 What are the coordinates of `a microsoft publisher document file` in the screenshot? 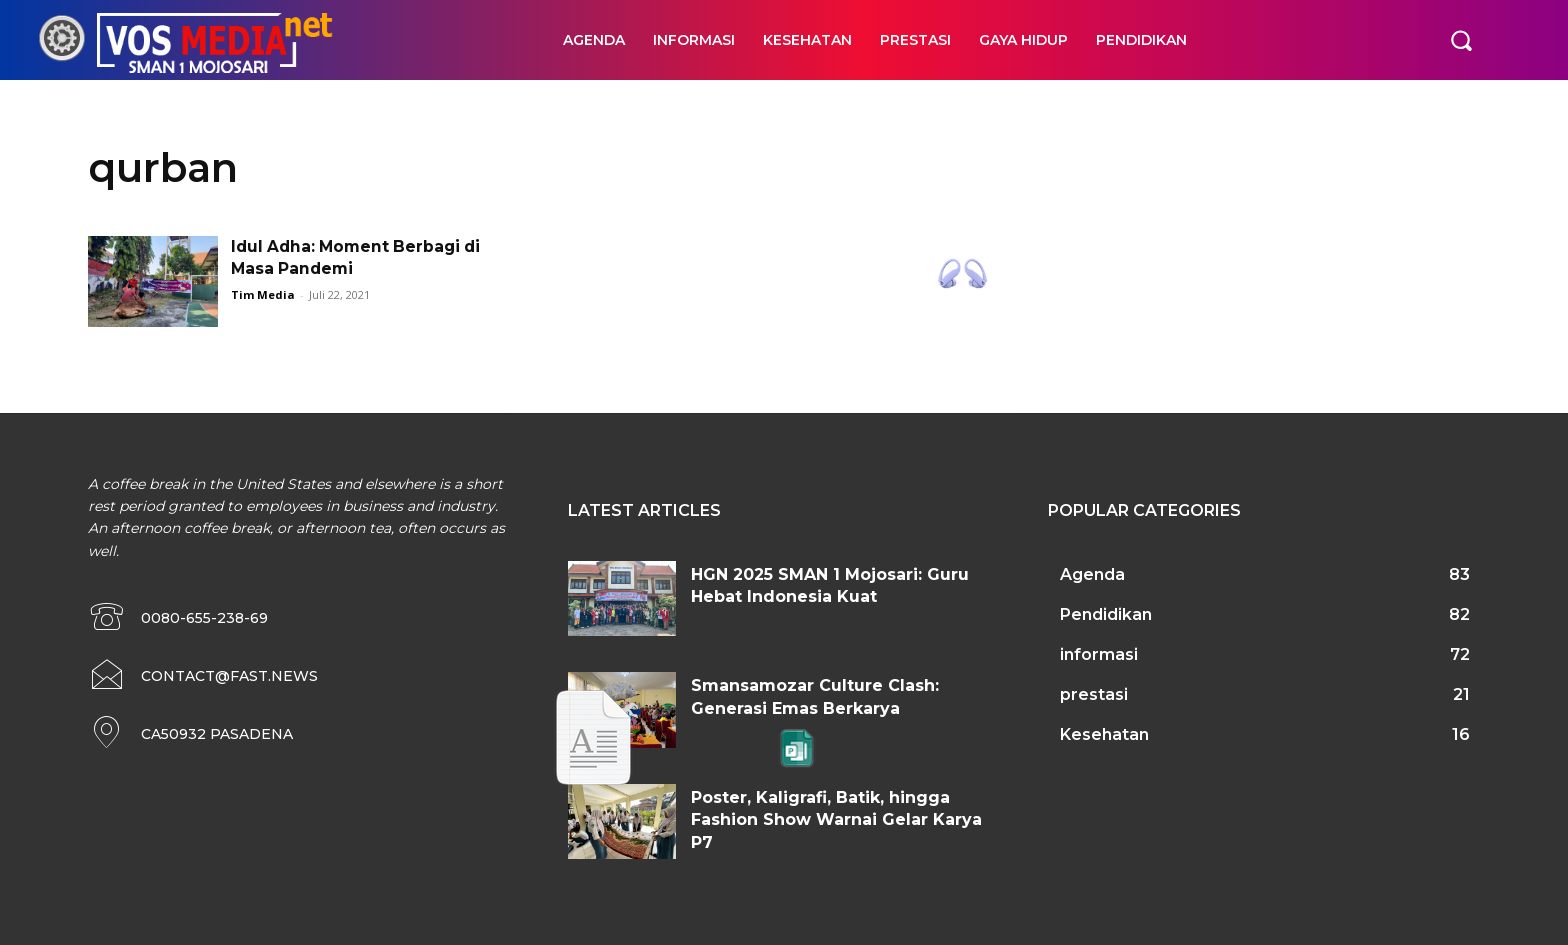 It's located at (797, 748).